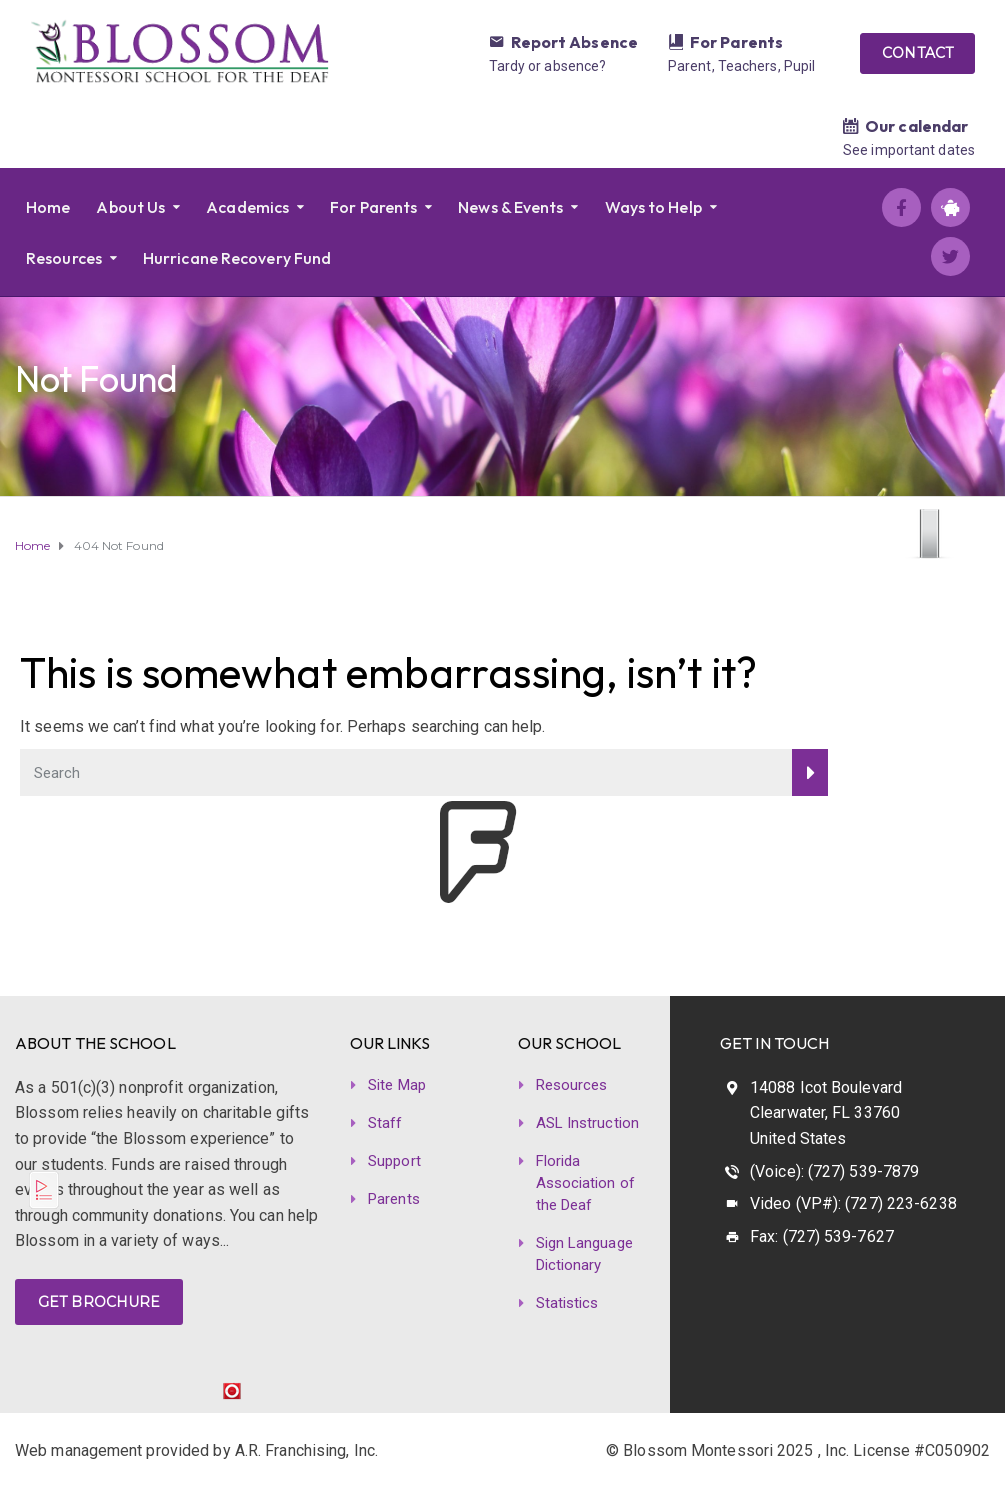 The width and height of the screenshot is (1005, 1493). Describe the element at coordinates (929, 534) in the screenshot. I see `iPod nano device connected` at that location.